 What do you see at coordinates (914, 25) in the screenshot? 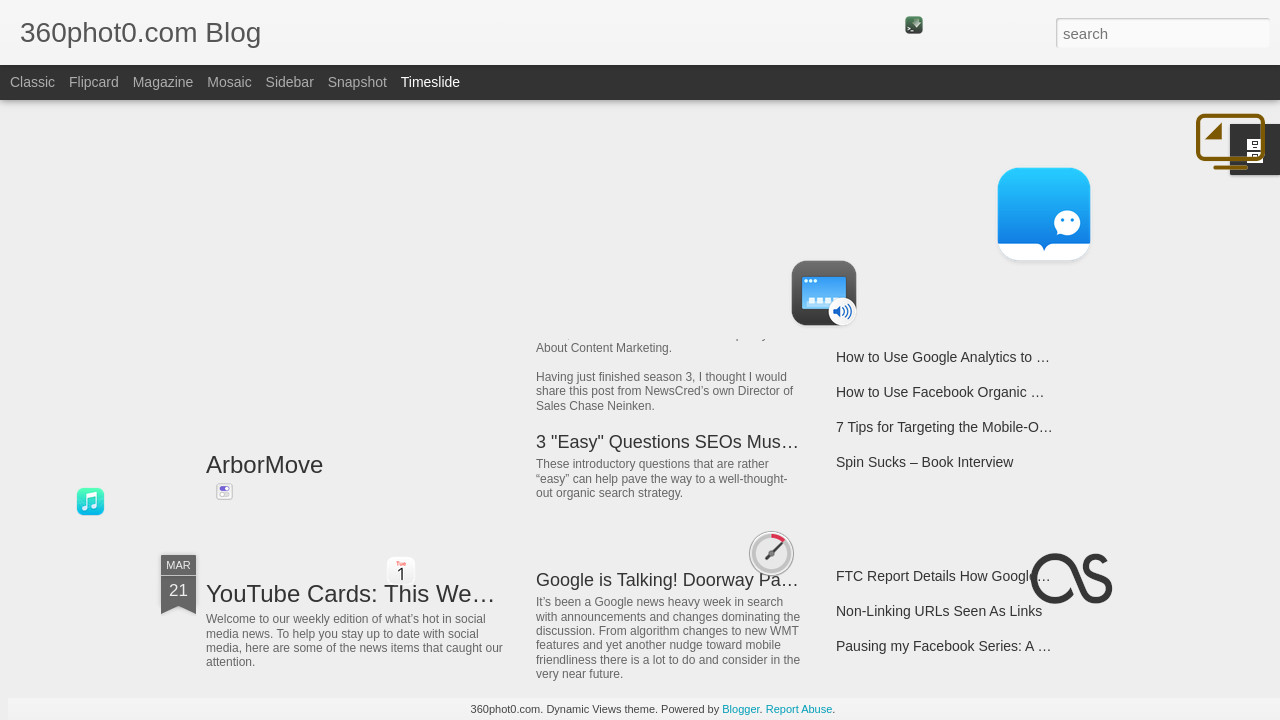
I see `open guake drop-down terminal` at bounding box center [914, 25].